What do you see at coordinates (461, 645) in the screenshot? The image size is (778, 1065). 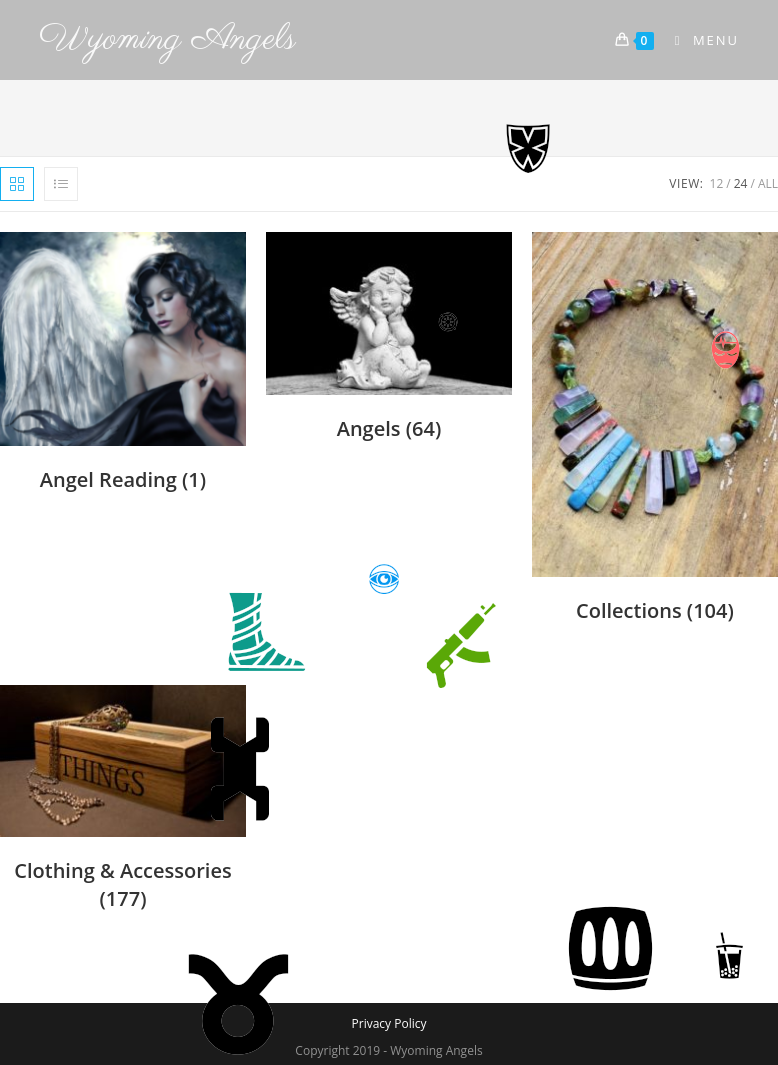 I see `select assault rifle weapon in game` at bounding box center [461, 645].